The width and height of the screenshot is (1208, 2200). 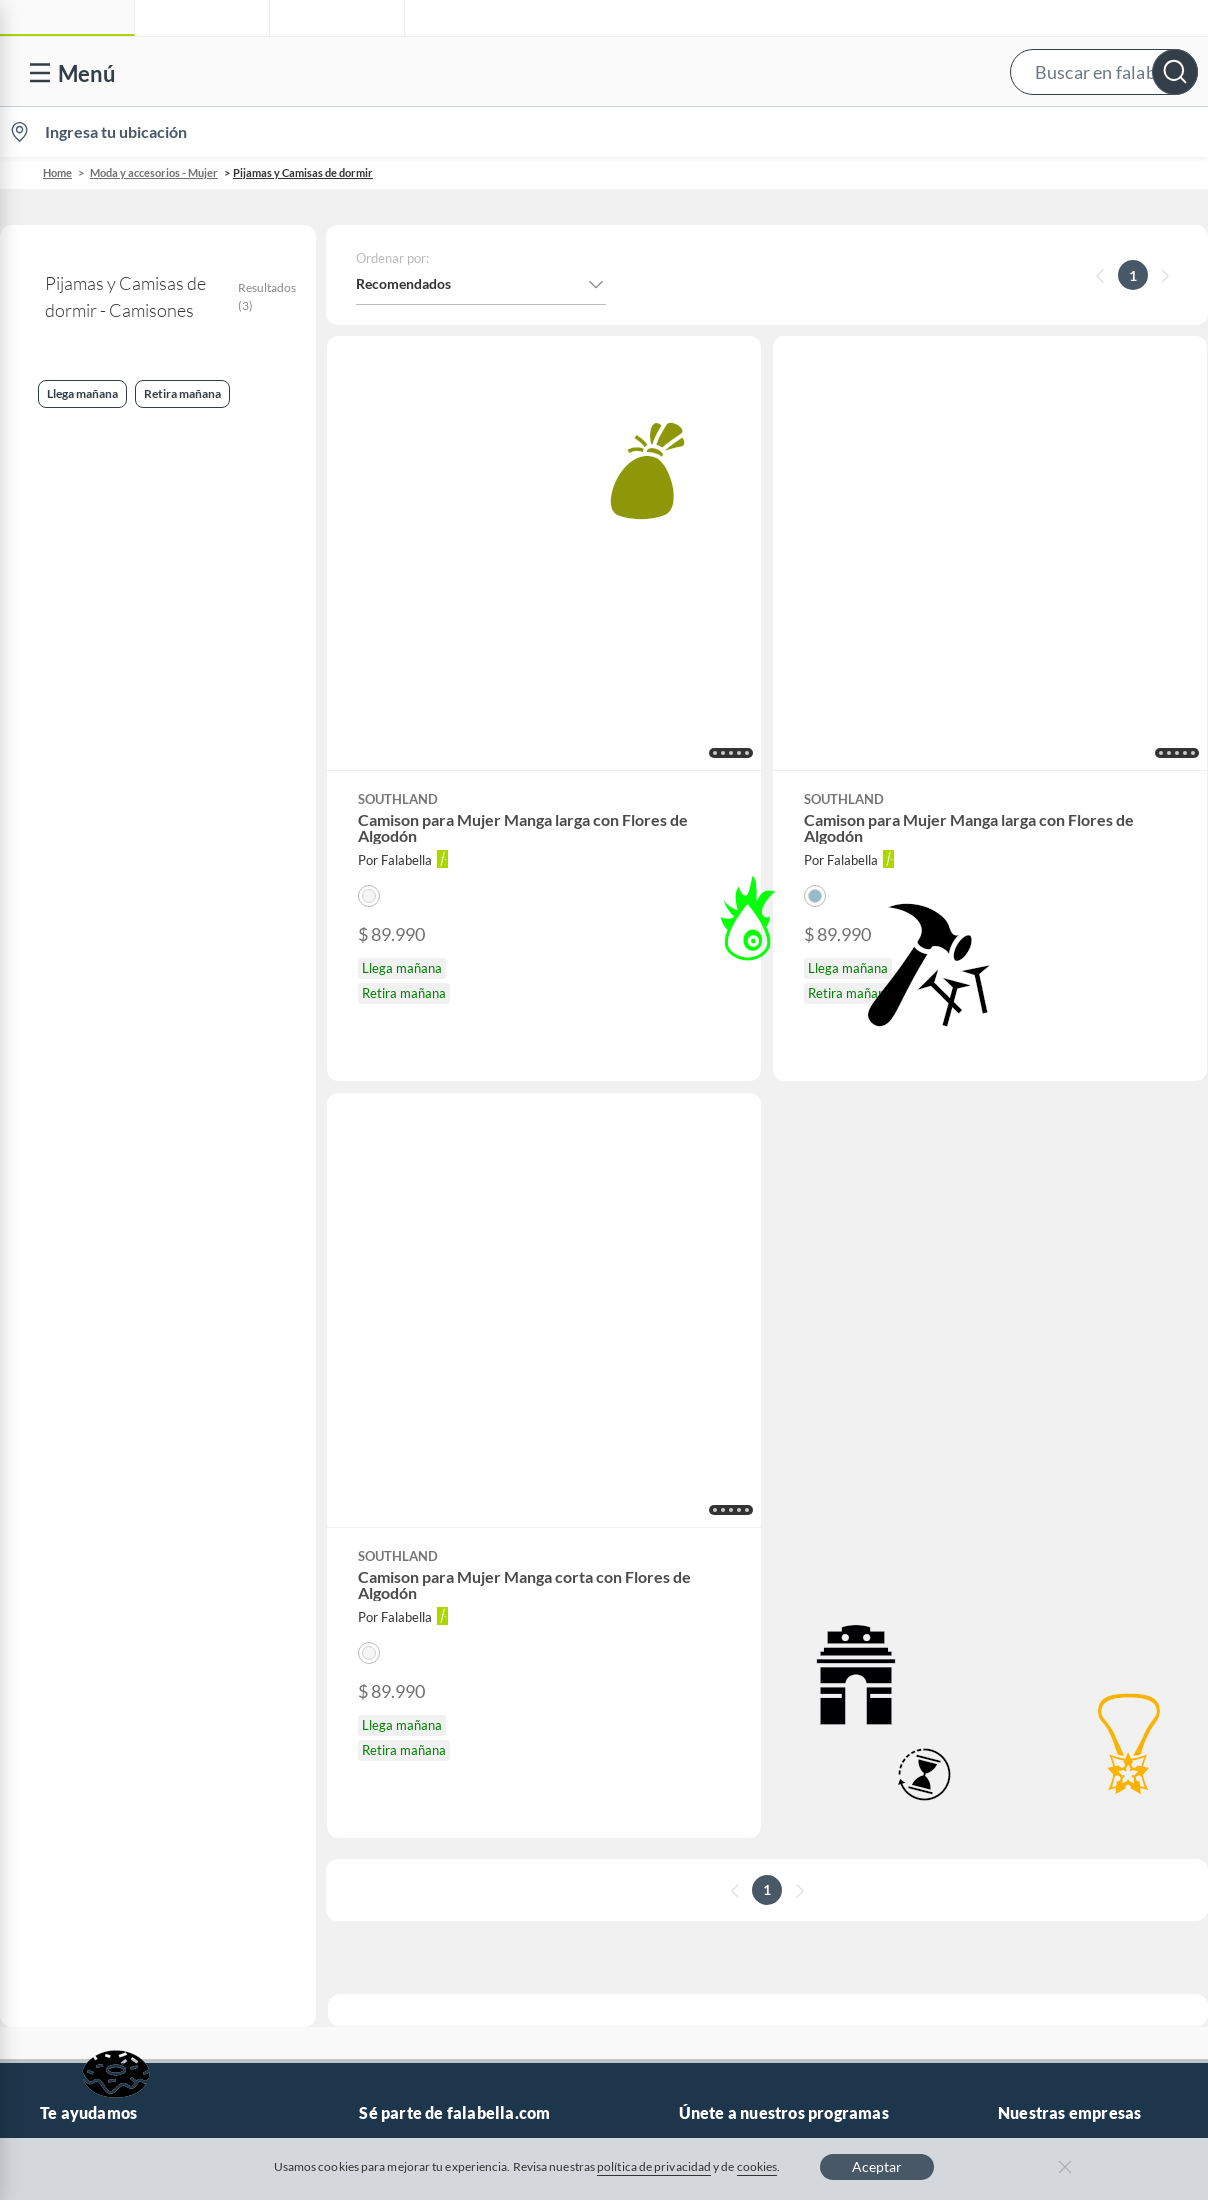 I want to click on browse jewelry or accessories, so click(x=1129, y=1744).